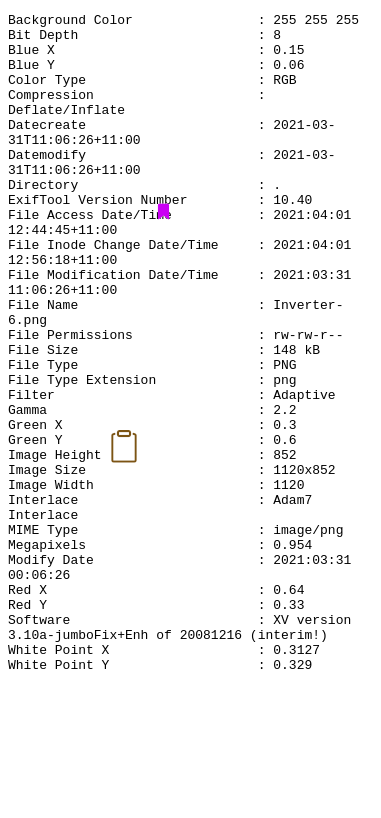  Describe the element at coordinates (163, 211) in the screenshot. I see `indicates a saved or bookmarked item` at that location.